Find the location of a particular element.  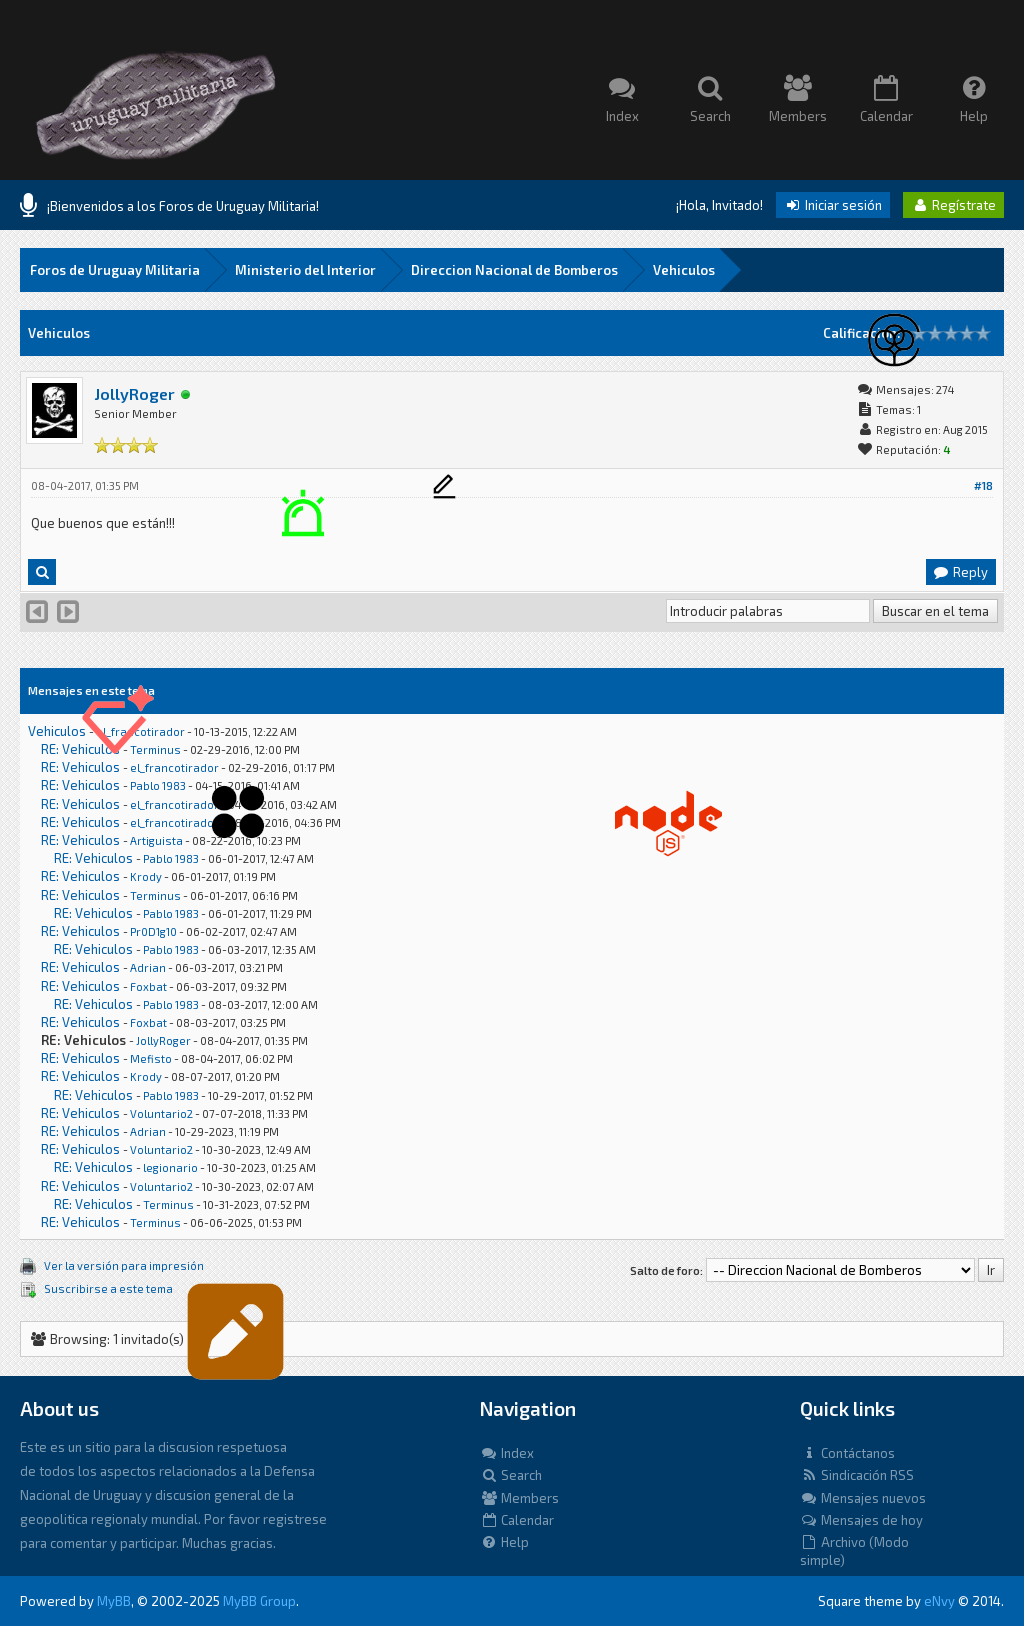

open the app drawer or launcher is located at coordinates (238, 812).